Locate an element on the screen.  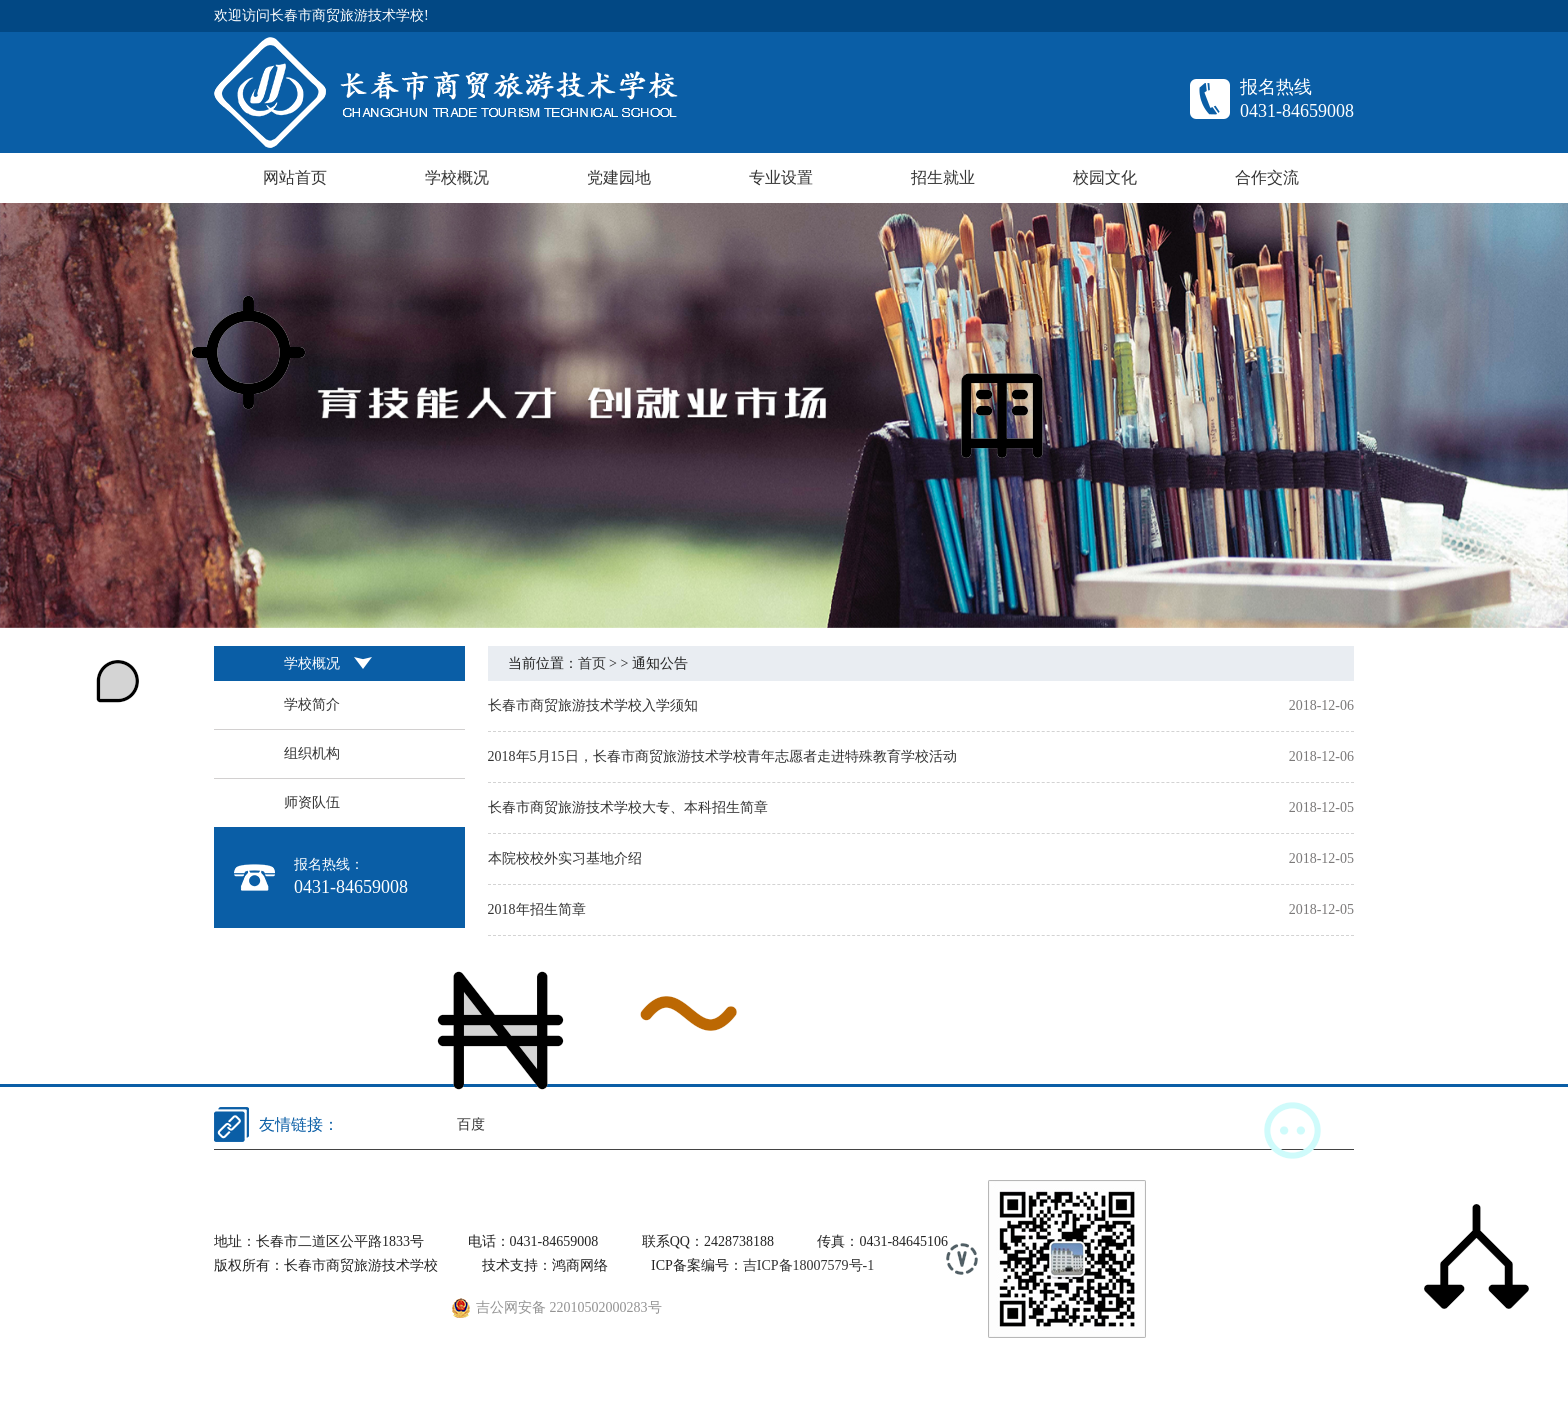
access storage lockers is located at coordinates (1002, 414).